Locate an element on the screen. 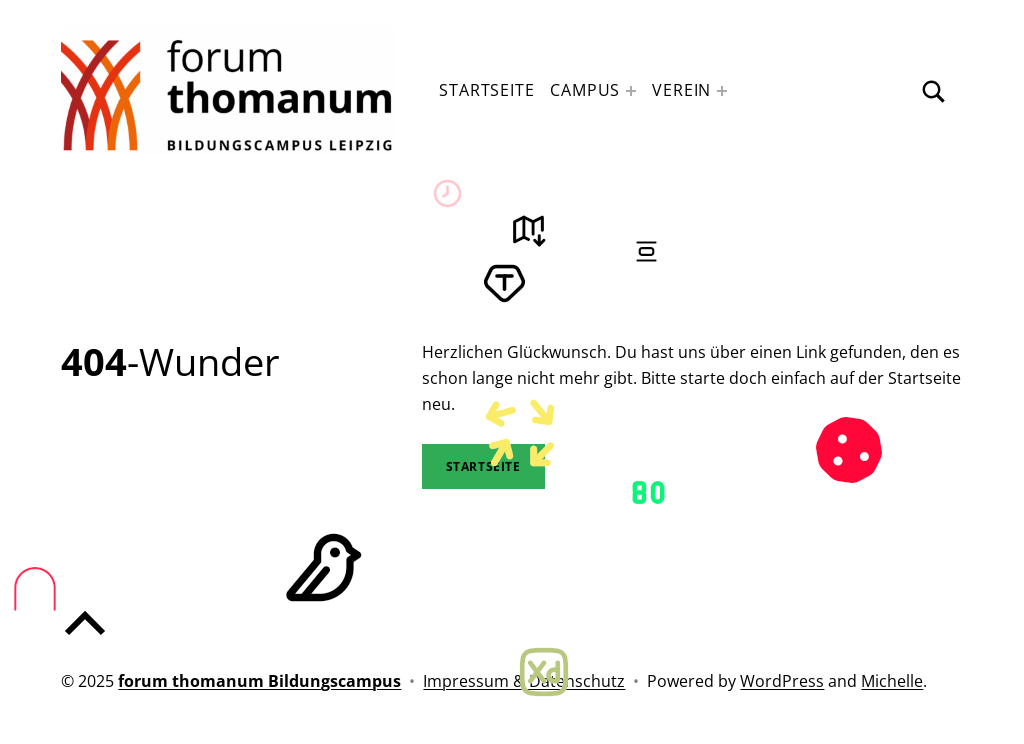 The height and width of the screenshot is (744, 1024). tether (USDT) cryptocurrency logo is located at coordinates (504, 283).